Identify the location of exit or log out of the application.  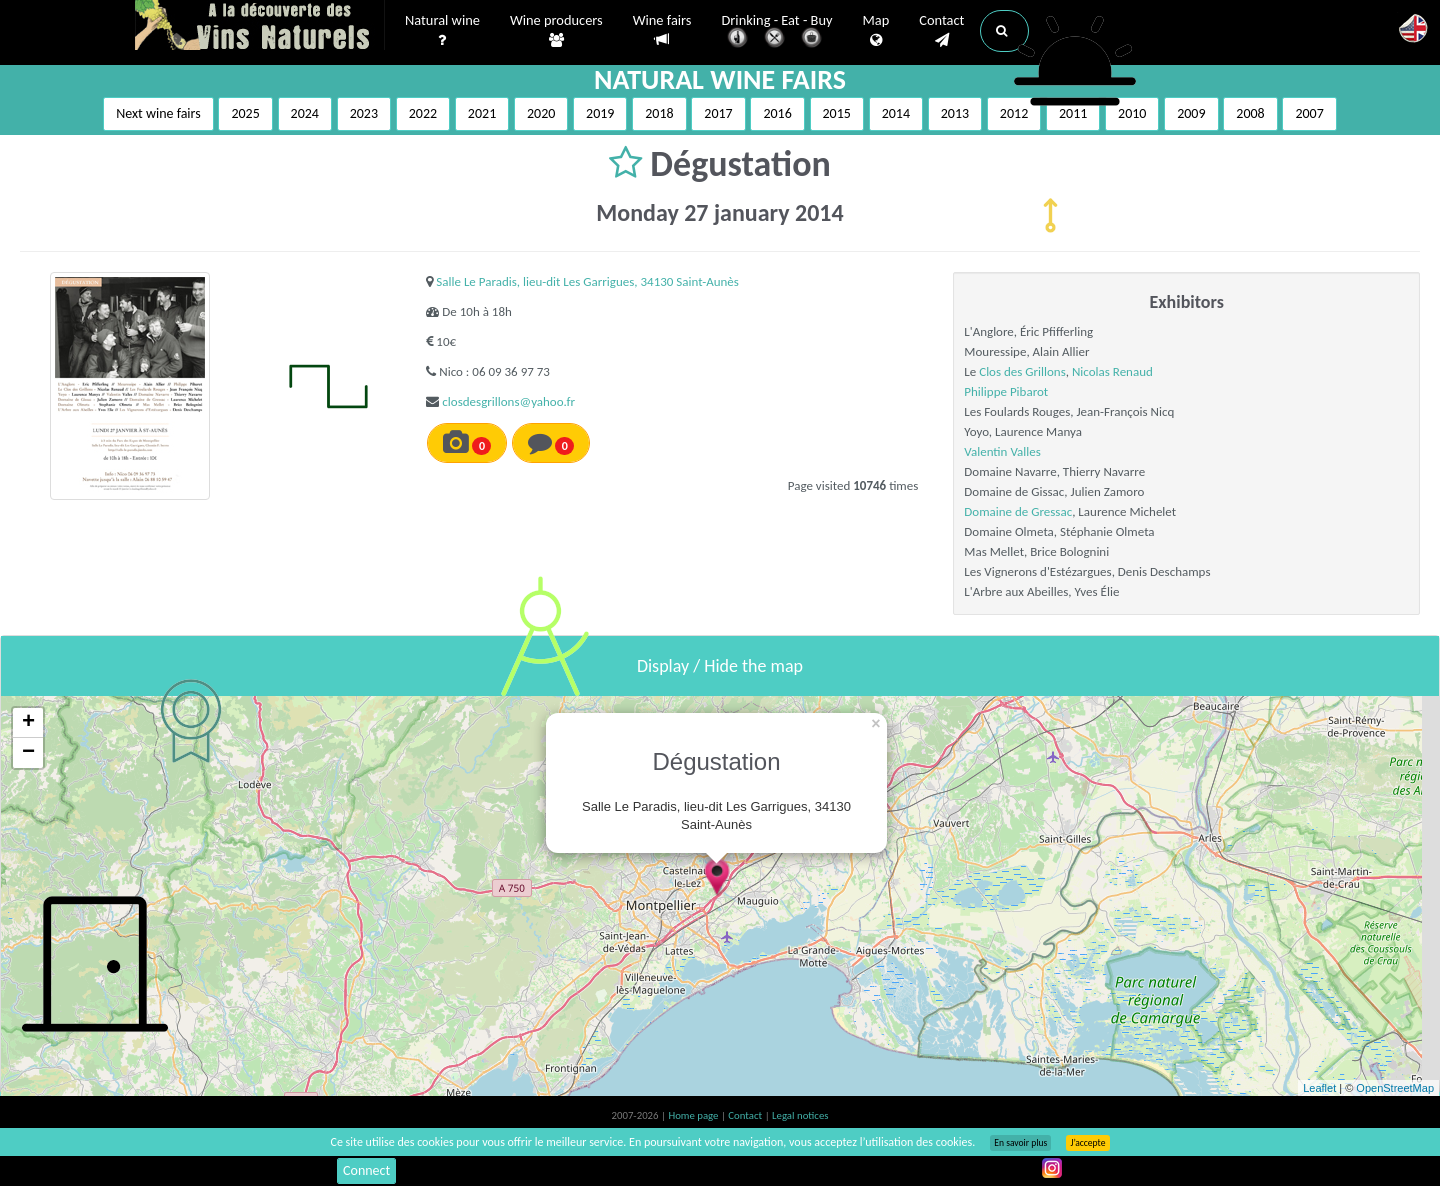
(95, 964).